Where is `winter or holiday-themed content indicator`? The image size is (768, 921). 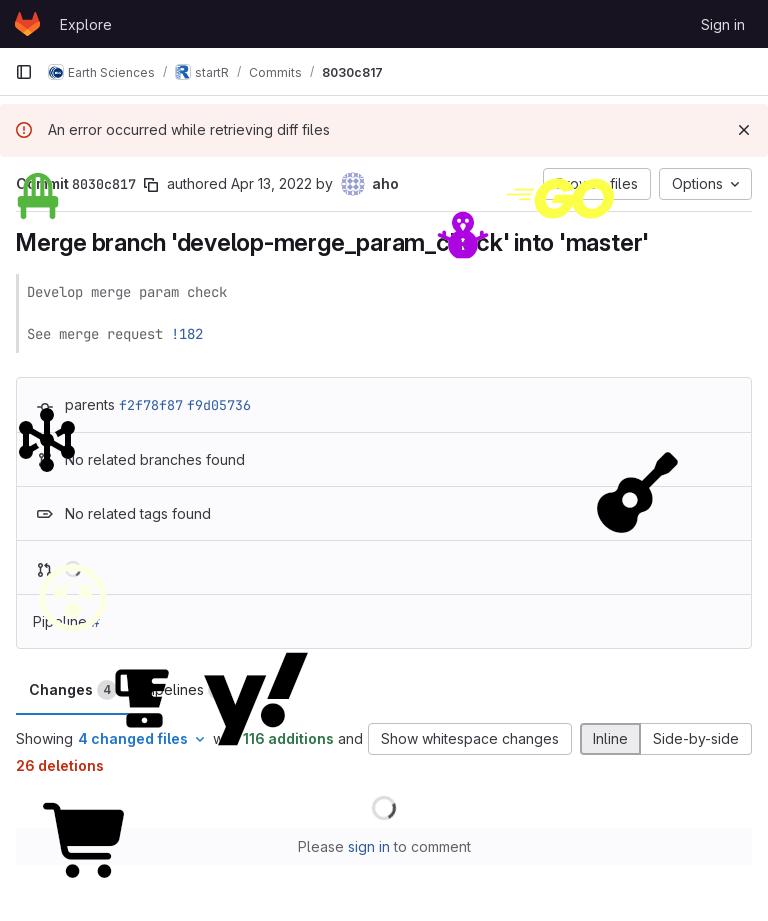 winter or holiday-themed content indicator is located at coordinates (463, 235).